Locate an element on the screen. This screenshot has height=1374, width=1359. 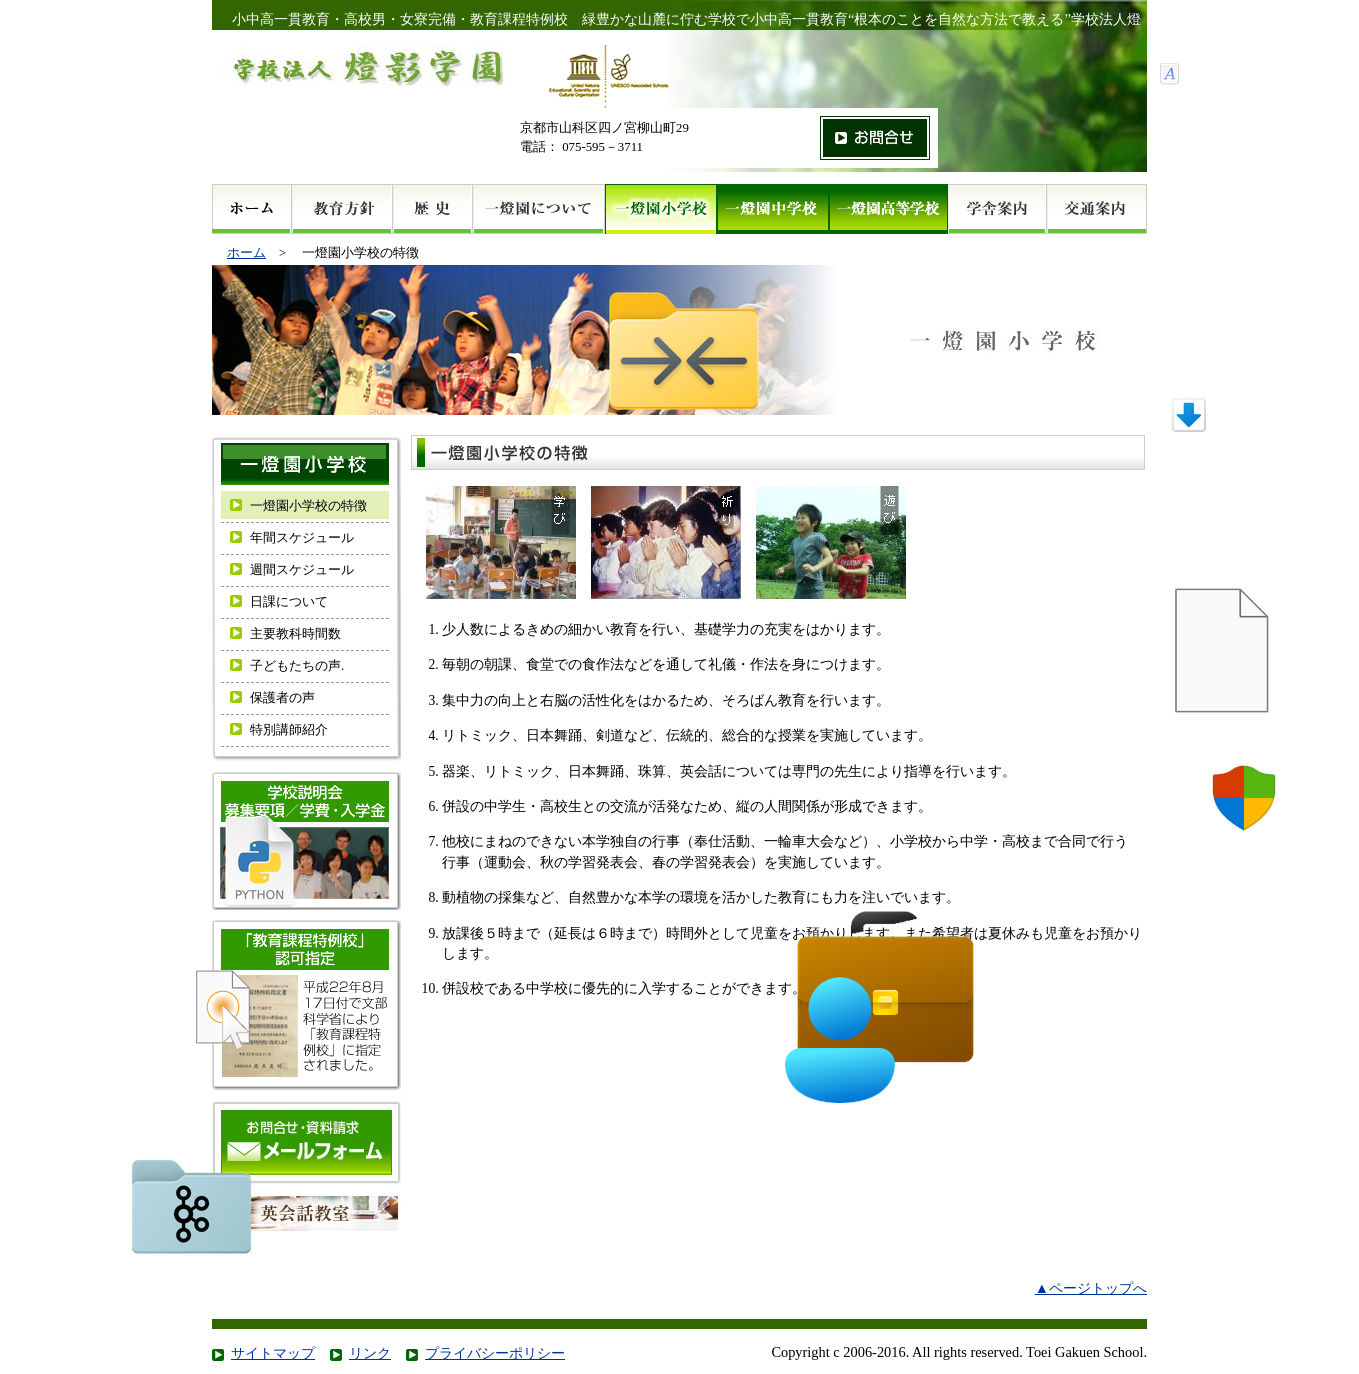
compress folder contents to save space is located at coordinates (684, 355).